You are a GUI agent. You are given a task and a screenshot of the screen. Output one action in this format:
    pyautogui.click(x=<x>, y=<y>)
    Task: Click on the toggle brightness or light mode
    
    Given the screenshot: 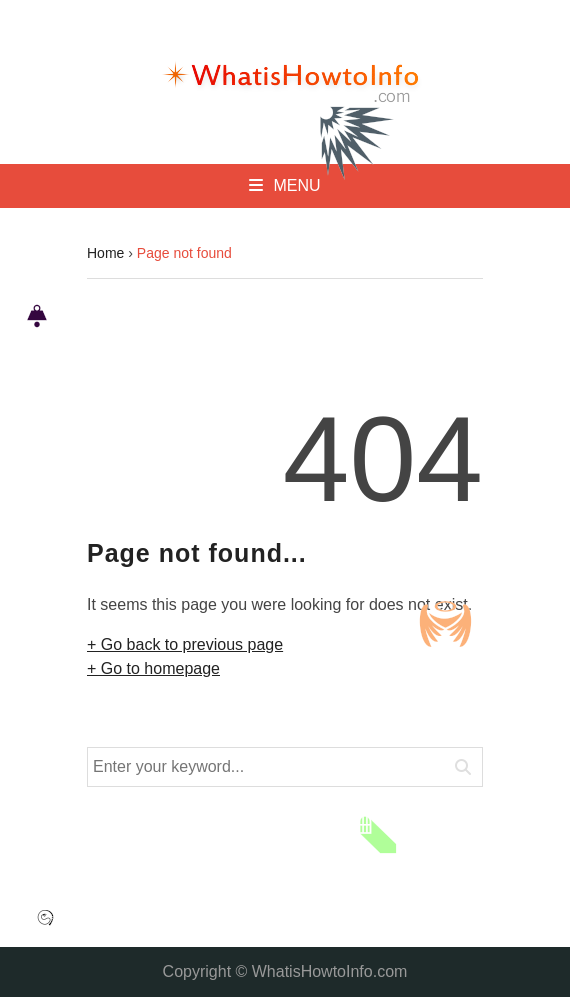 What is the action you would take?
    pyautogui.click(x=358, y=144)
    